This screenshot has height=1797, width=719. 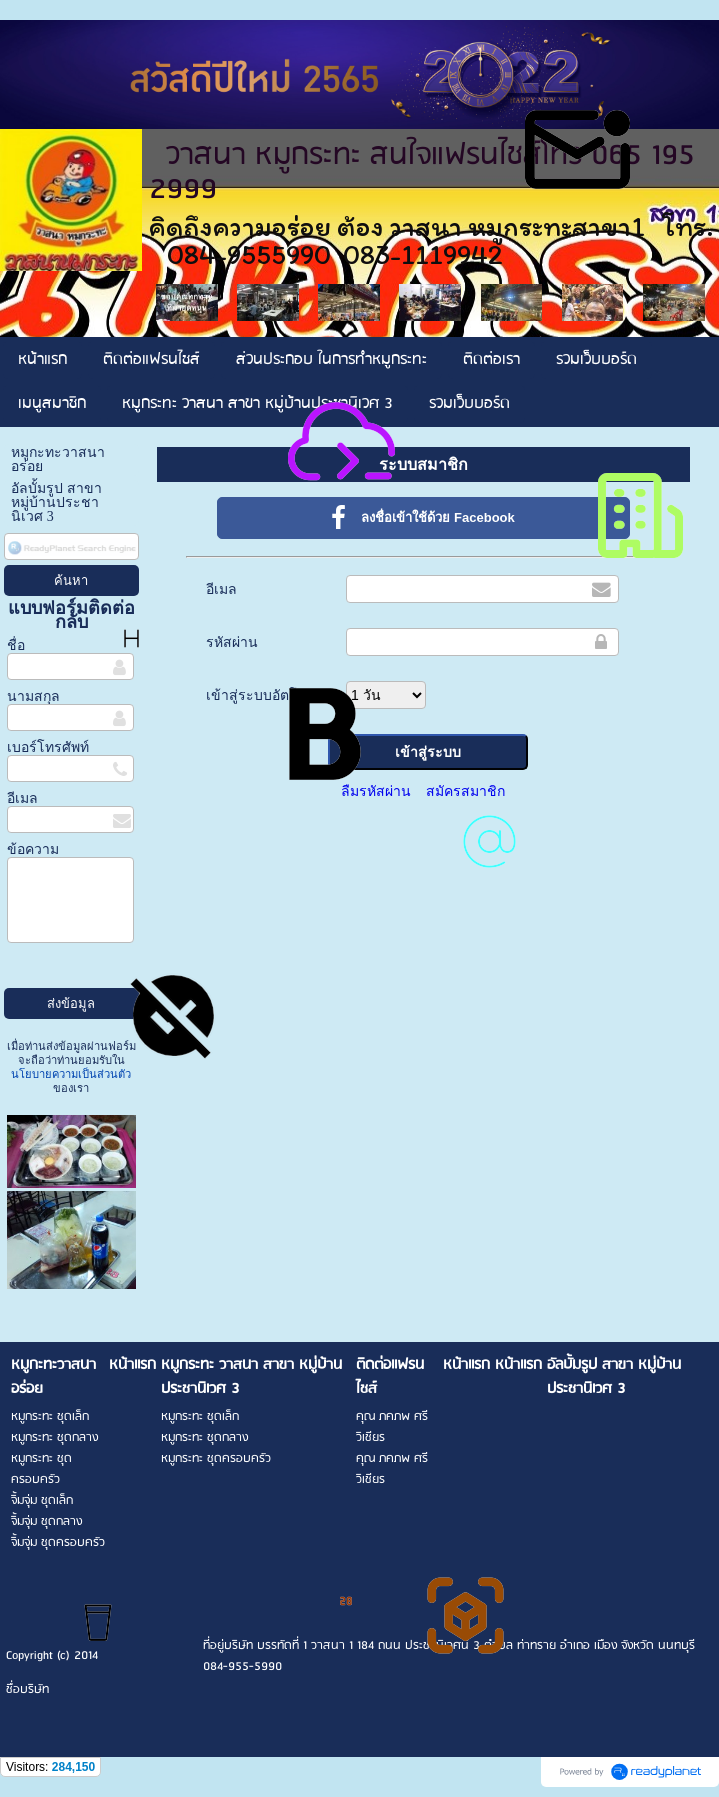 What do you see at coordinates (325, 734) in the screenshot?
I see `apply bold formatting to selected text` at bounding box center [325, 734].